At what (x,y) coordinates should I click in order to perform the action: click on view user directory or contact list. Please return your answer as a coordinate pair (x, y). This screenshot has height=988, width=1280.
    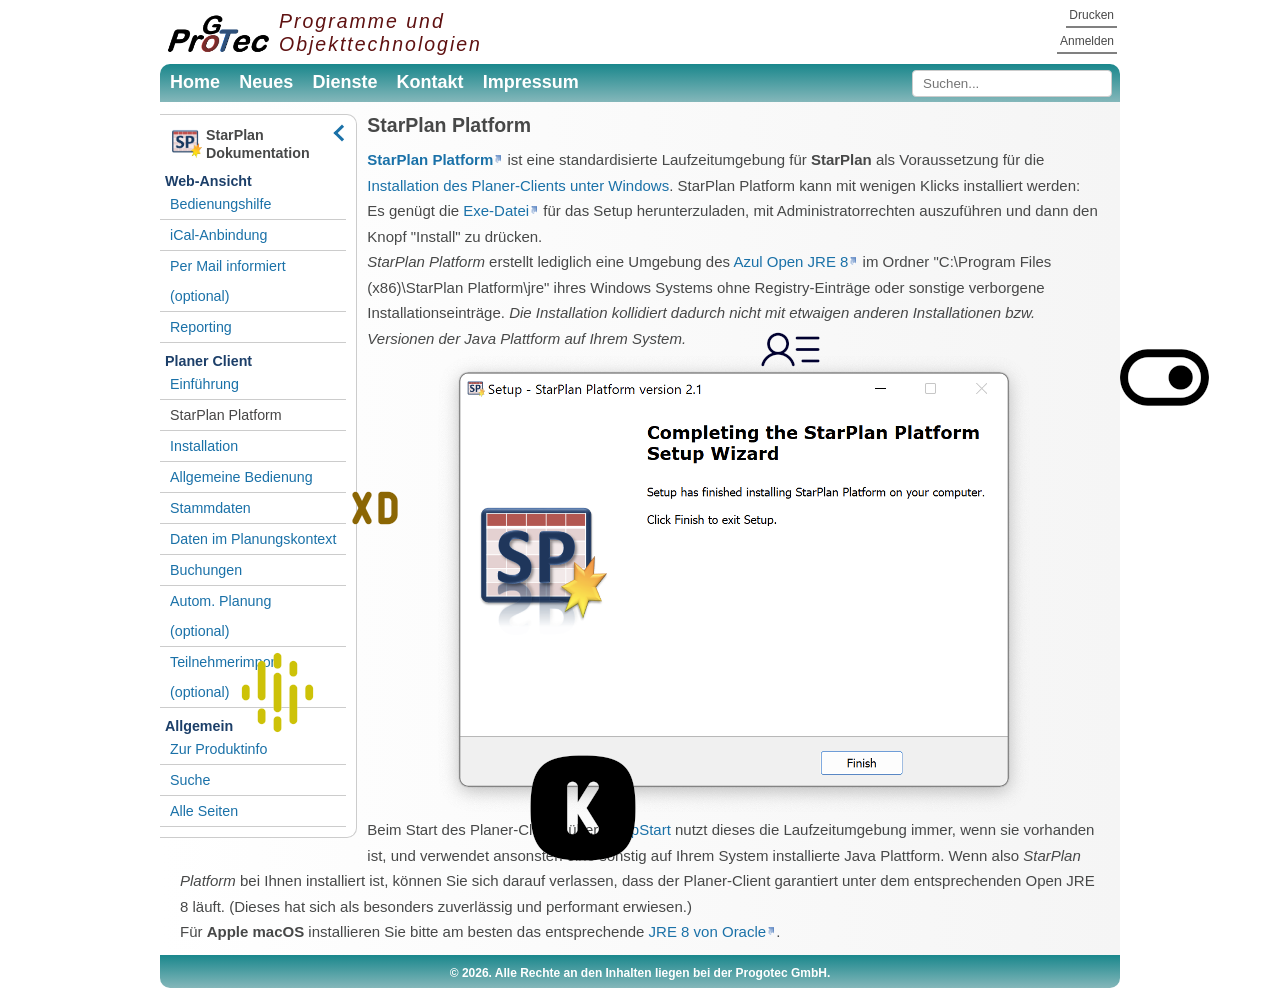
    Looking at the image, I should click on (789, 349).